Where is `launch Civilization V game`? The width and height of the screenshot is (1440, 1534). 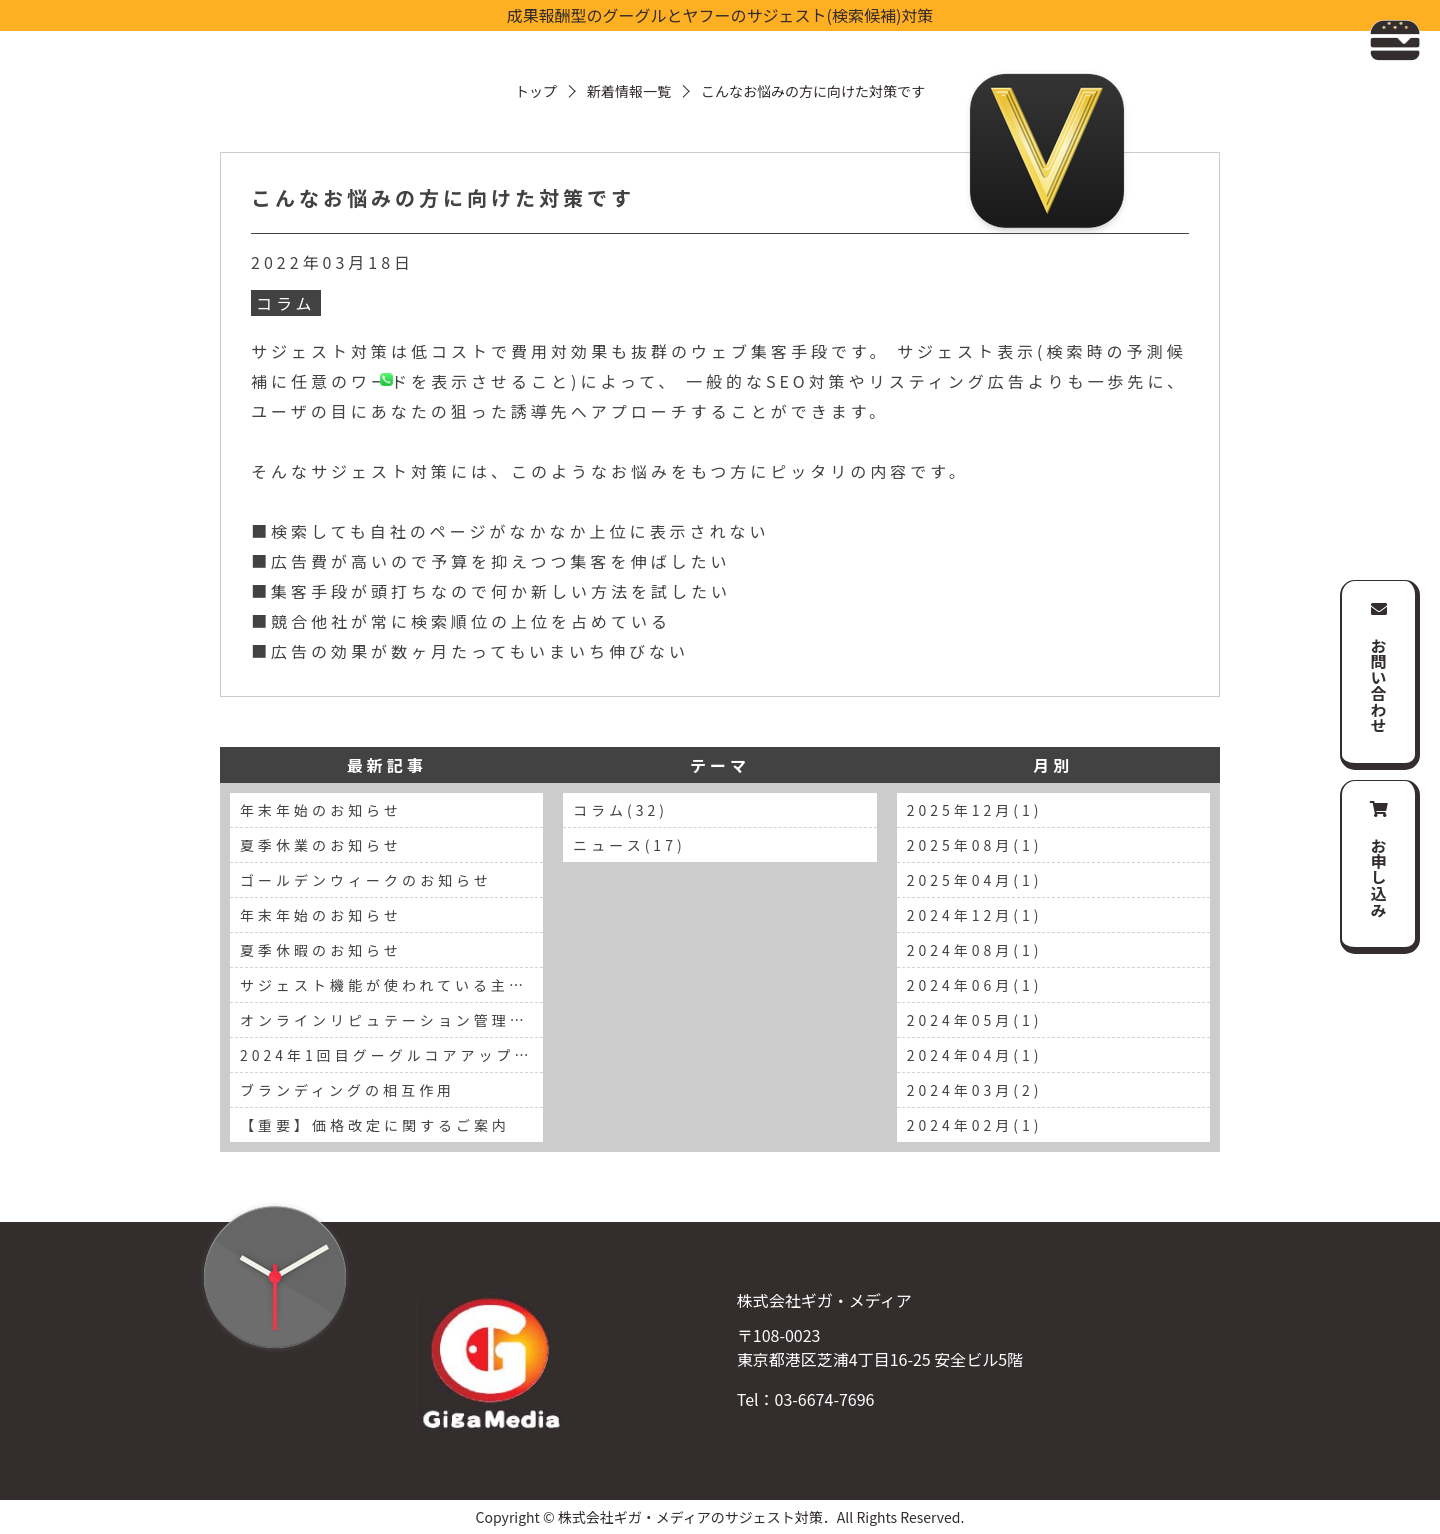 launch Civilization V game is located at coordinates (1047, 151).